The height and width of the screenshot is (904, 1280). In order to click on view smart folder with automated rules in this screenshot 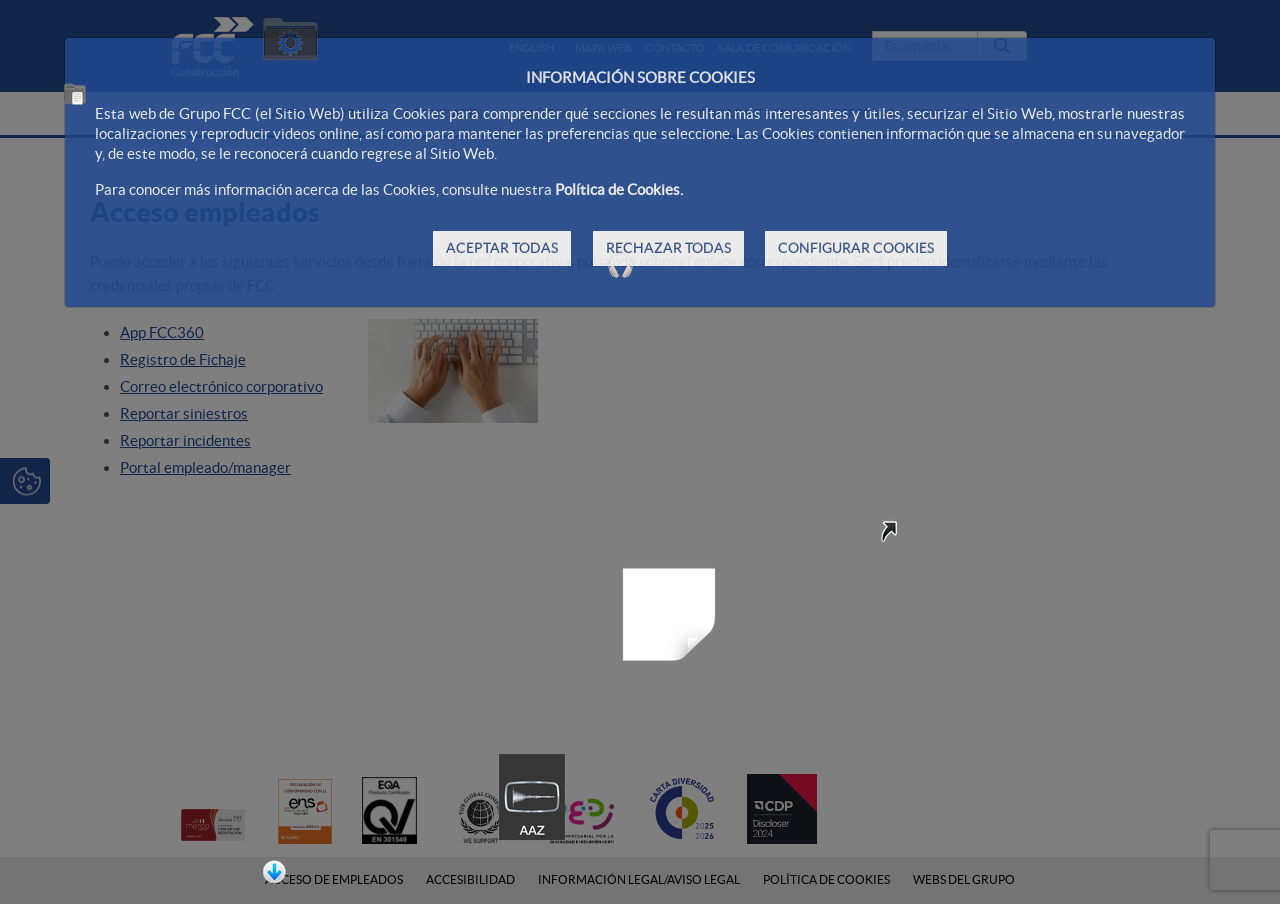, I will do `click(290, 38)`.